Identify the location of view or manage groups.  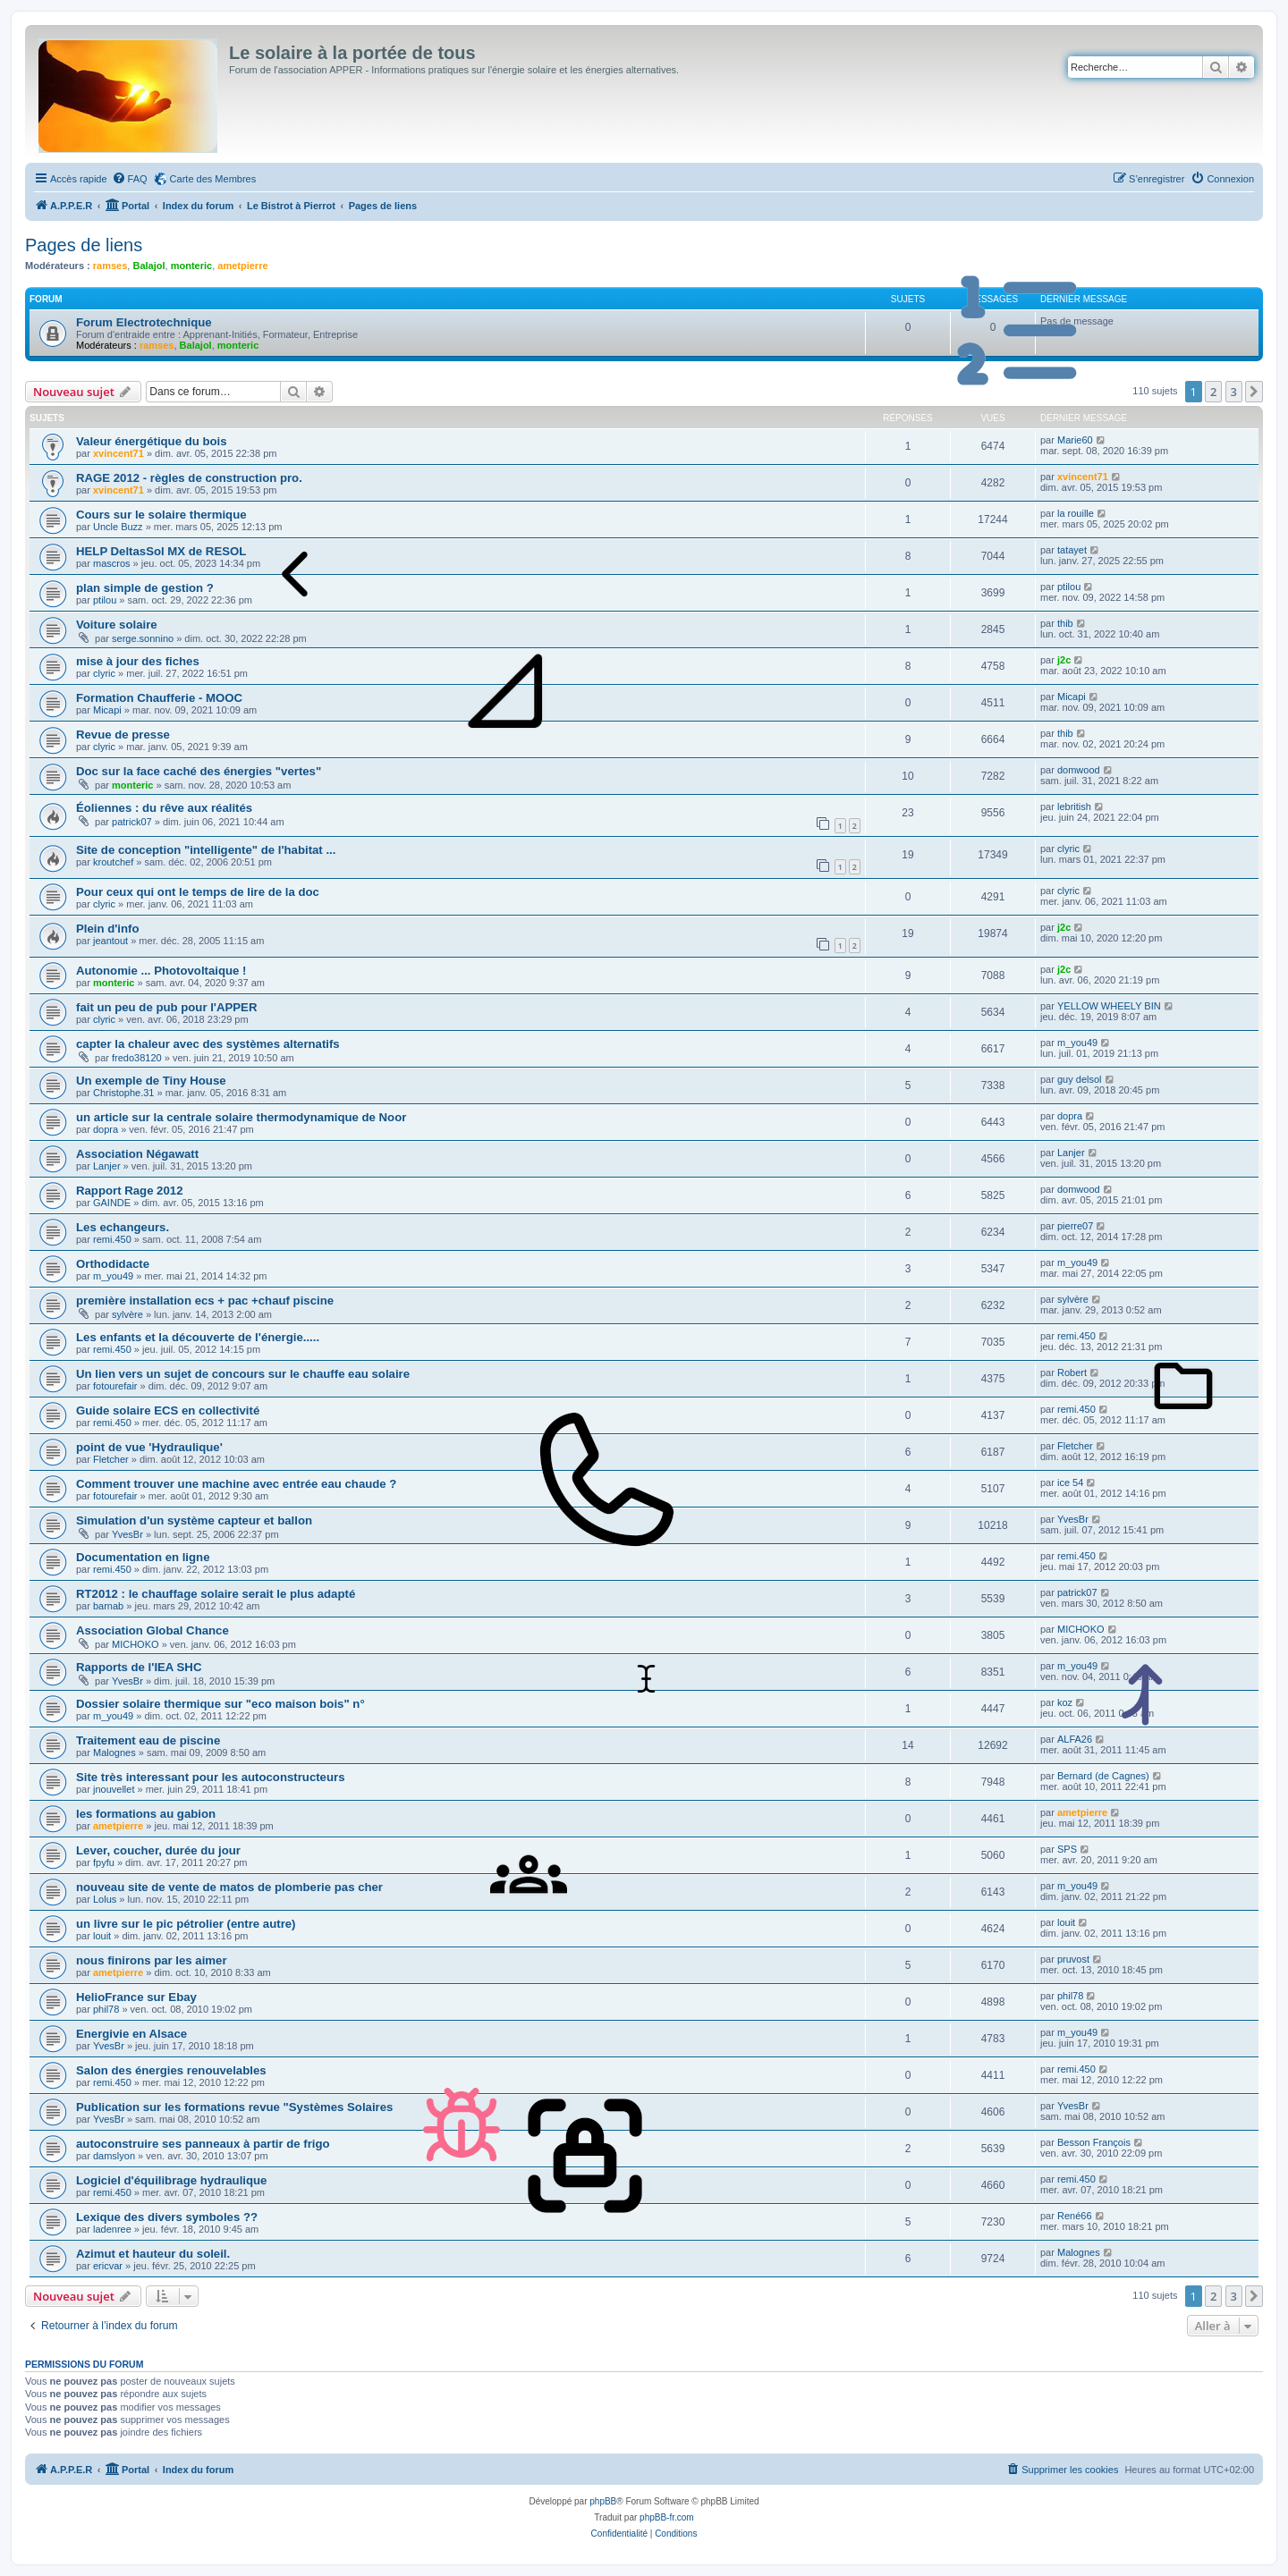
(529, 1874).